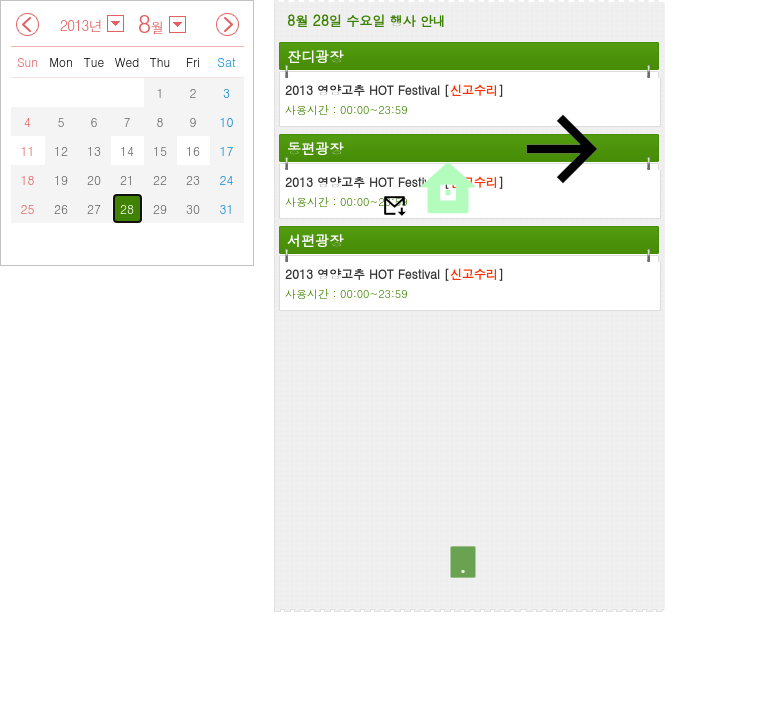 The height and width of the screenshot is (720, 768). What do you see at coordinates (394, 205) in the screenshot?
I see `download email or message` at bounding box center [394, 205].